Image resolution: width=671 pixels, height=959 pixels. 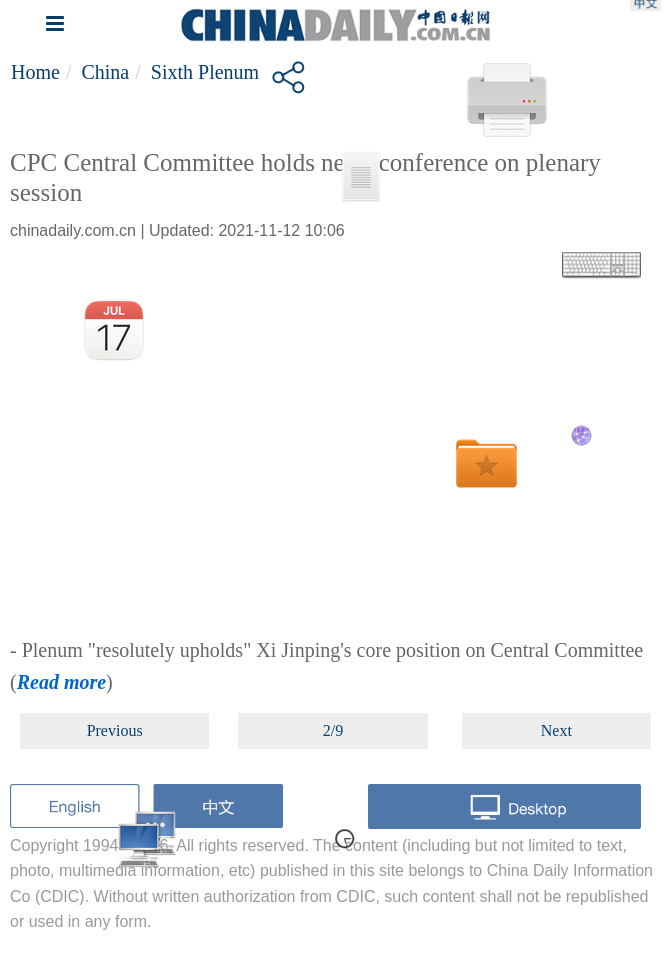 What do you see at coordinates (344, 838) in the screenshot?
I see `view recently accessed files or items` at bounding box center [344, 838].